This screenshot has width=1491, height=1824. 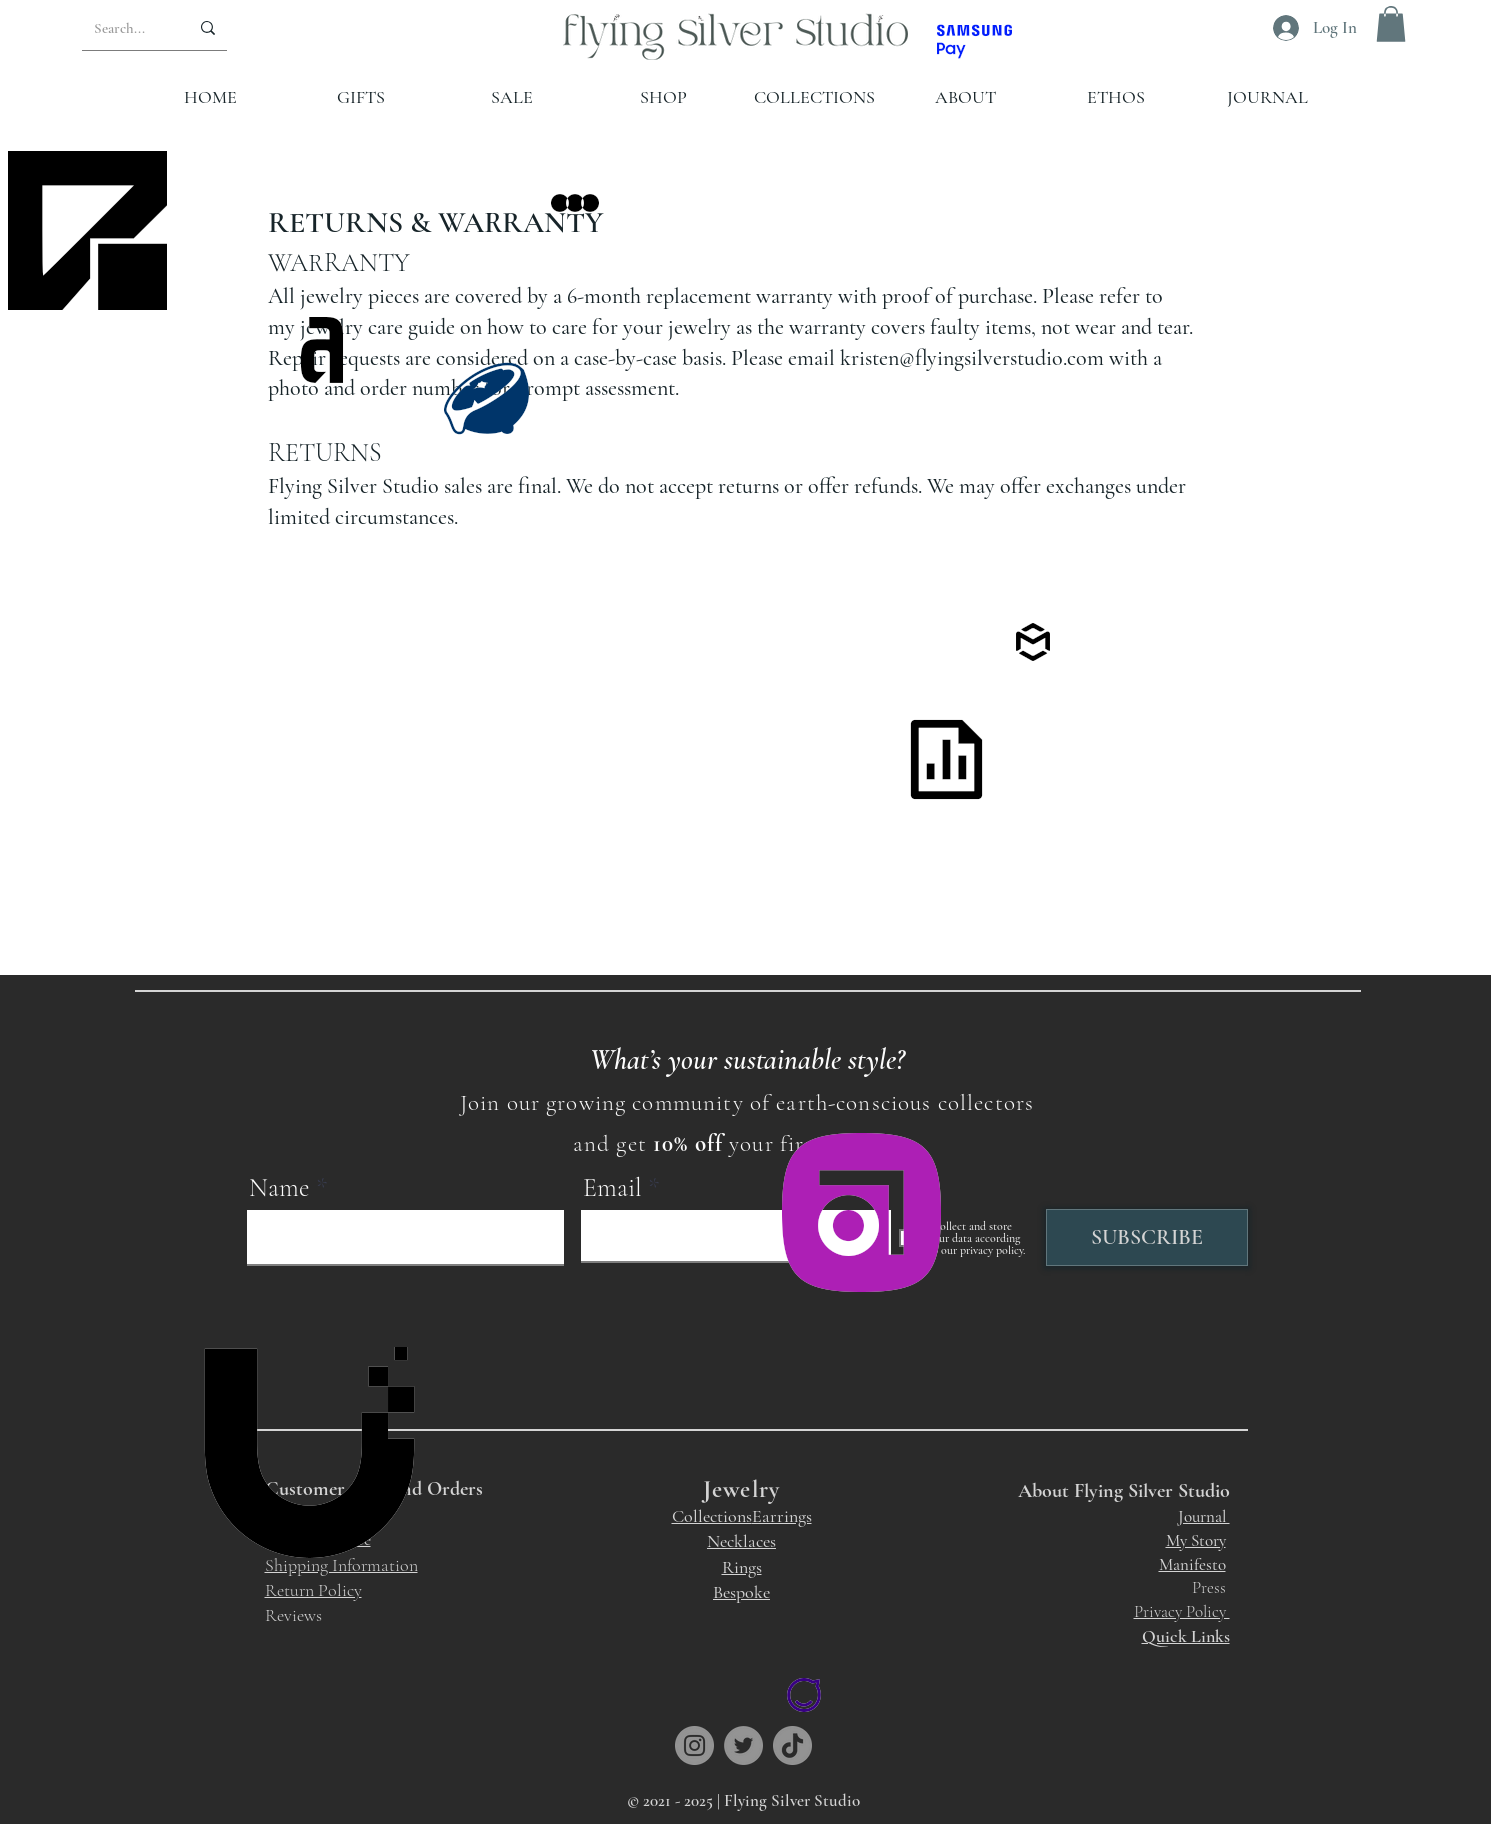 I want to click on open the Staffbase employee communications app, so click(x=804, y=1695).